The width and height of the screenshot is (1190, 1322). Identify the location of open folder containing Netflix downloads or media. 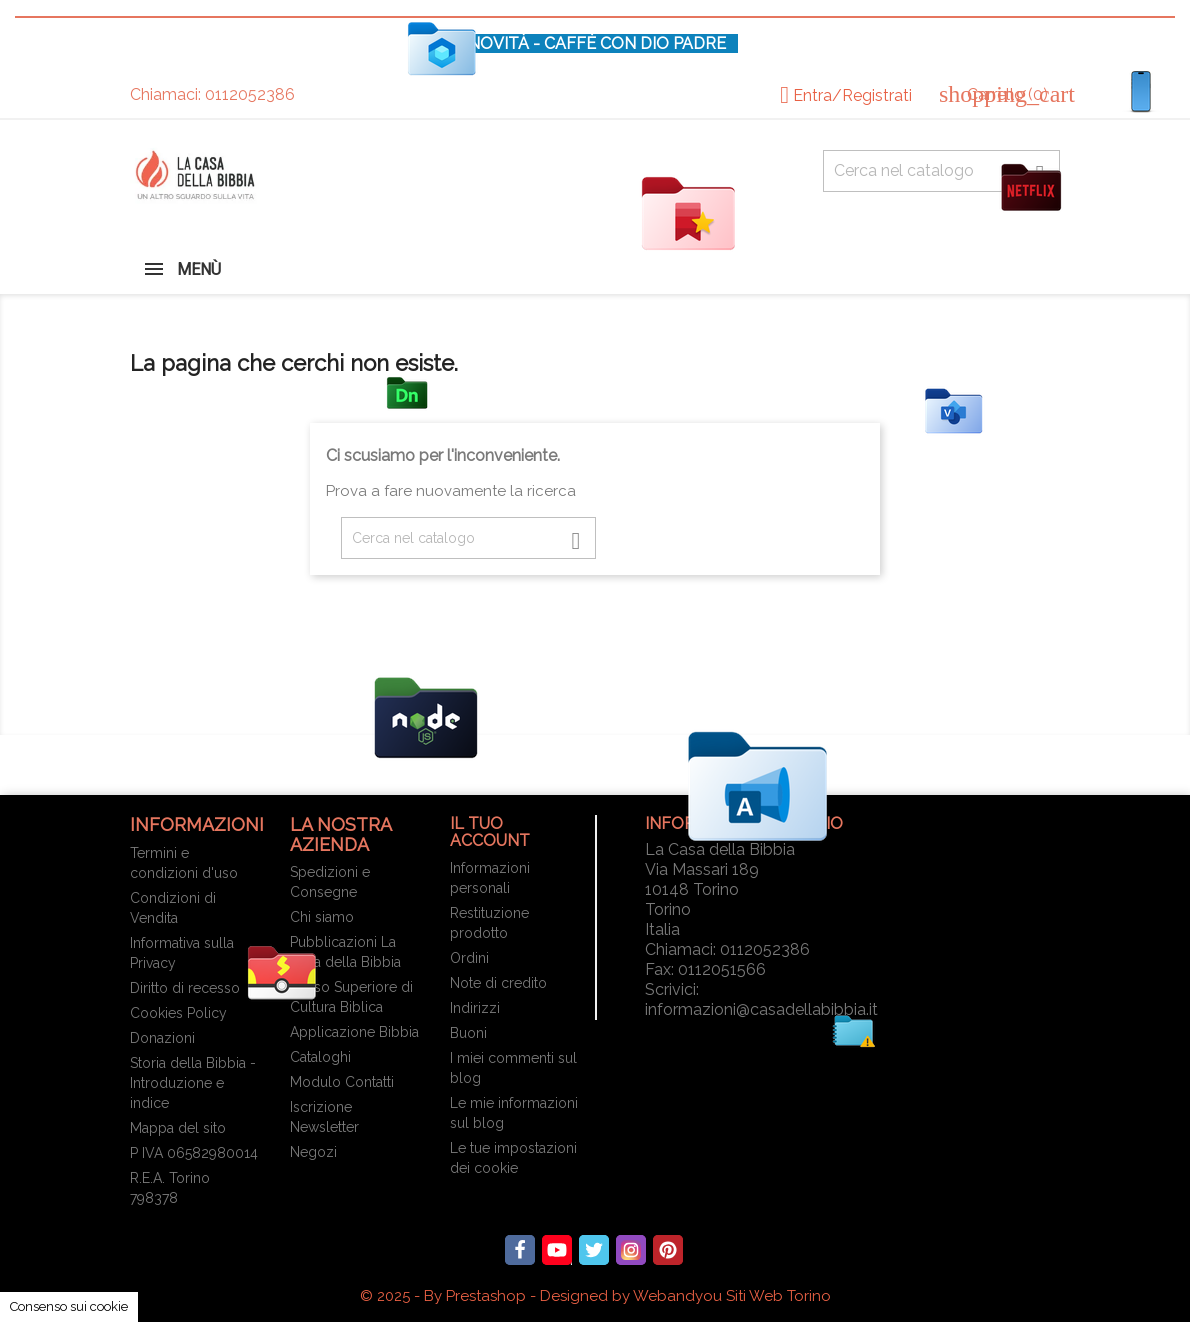
(1031, 189).